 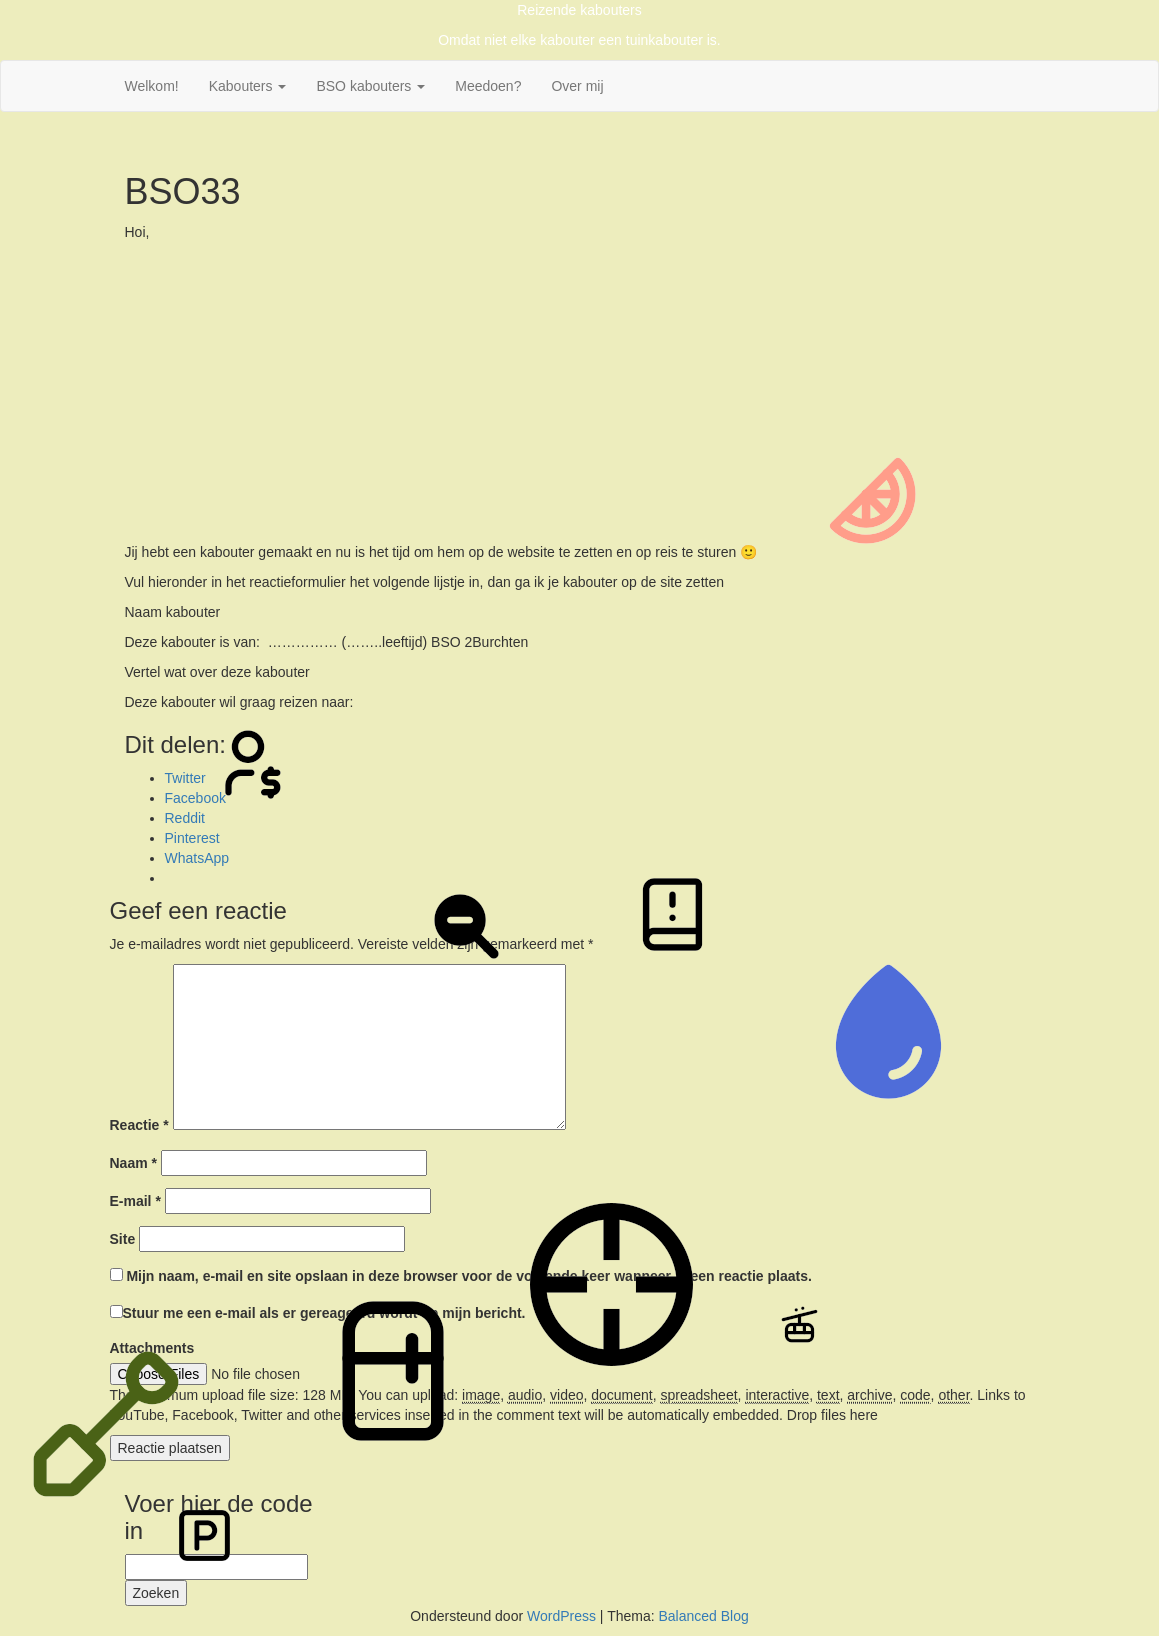 What do you see at coordinates (611, 1284) in the screenshot?
I see `set or view target goals` at bounding box center [611, 1284].